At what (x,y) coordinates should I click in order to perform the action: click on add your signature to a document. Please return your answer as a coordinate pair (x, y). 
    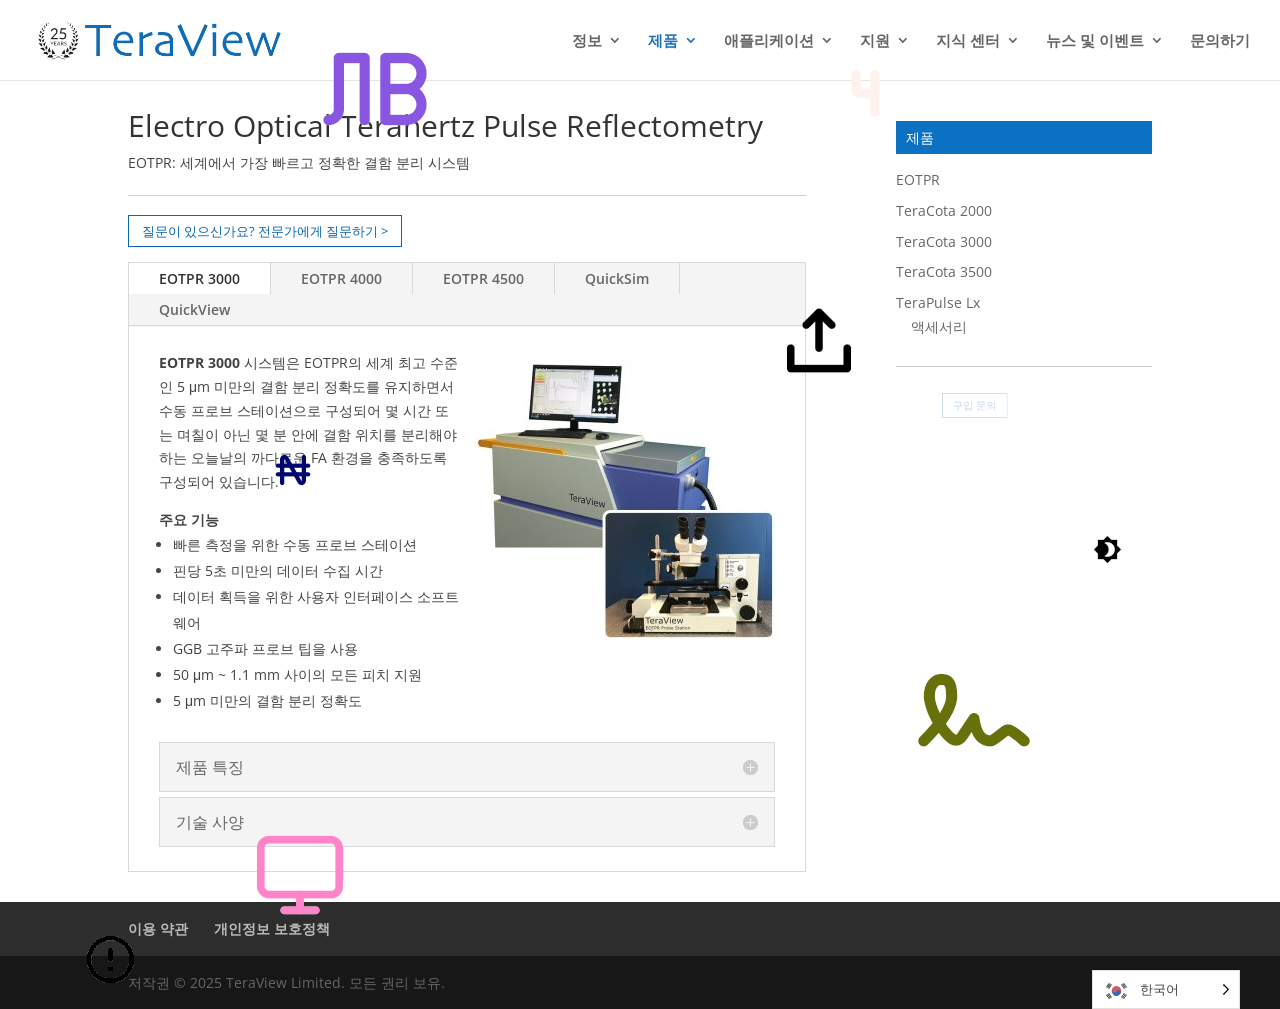
    Looking at the image, I should click on (974, 713).